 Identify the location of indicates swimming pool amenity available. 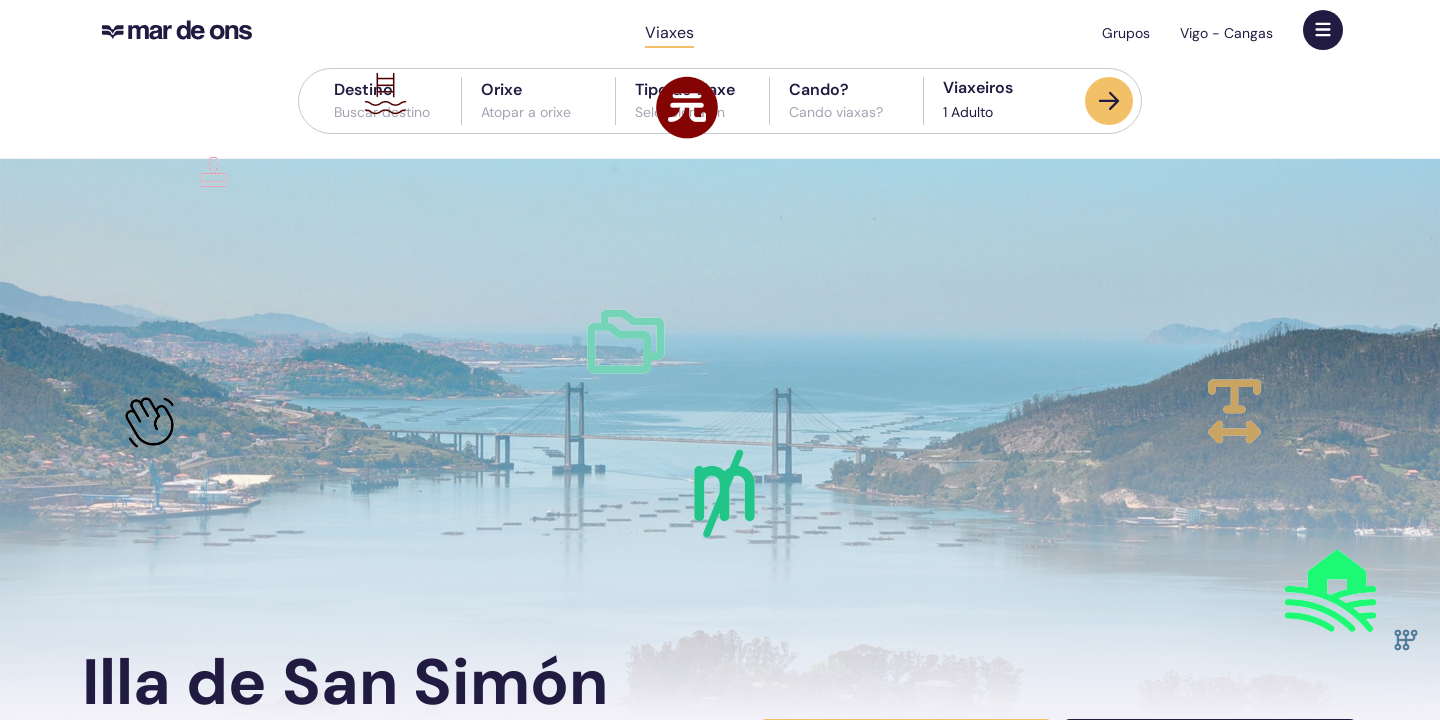
(385, 93).